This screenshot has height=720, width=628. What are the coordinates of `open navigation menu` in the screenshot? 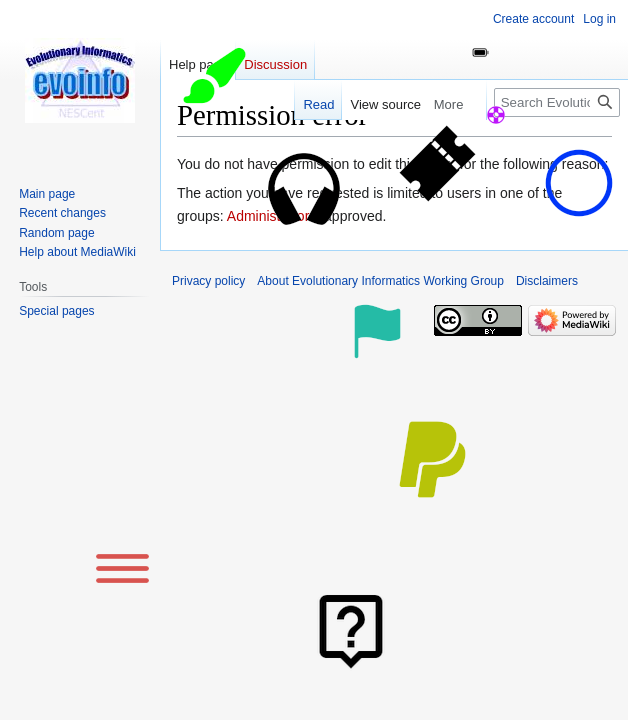 It's located at (122, 568).